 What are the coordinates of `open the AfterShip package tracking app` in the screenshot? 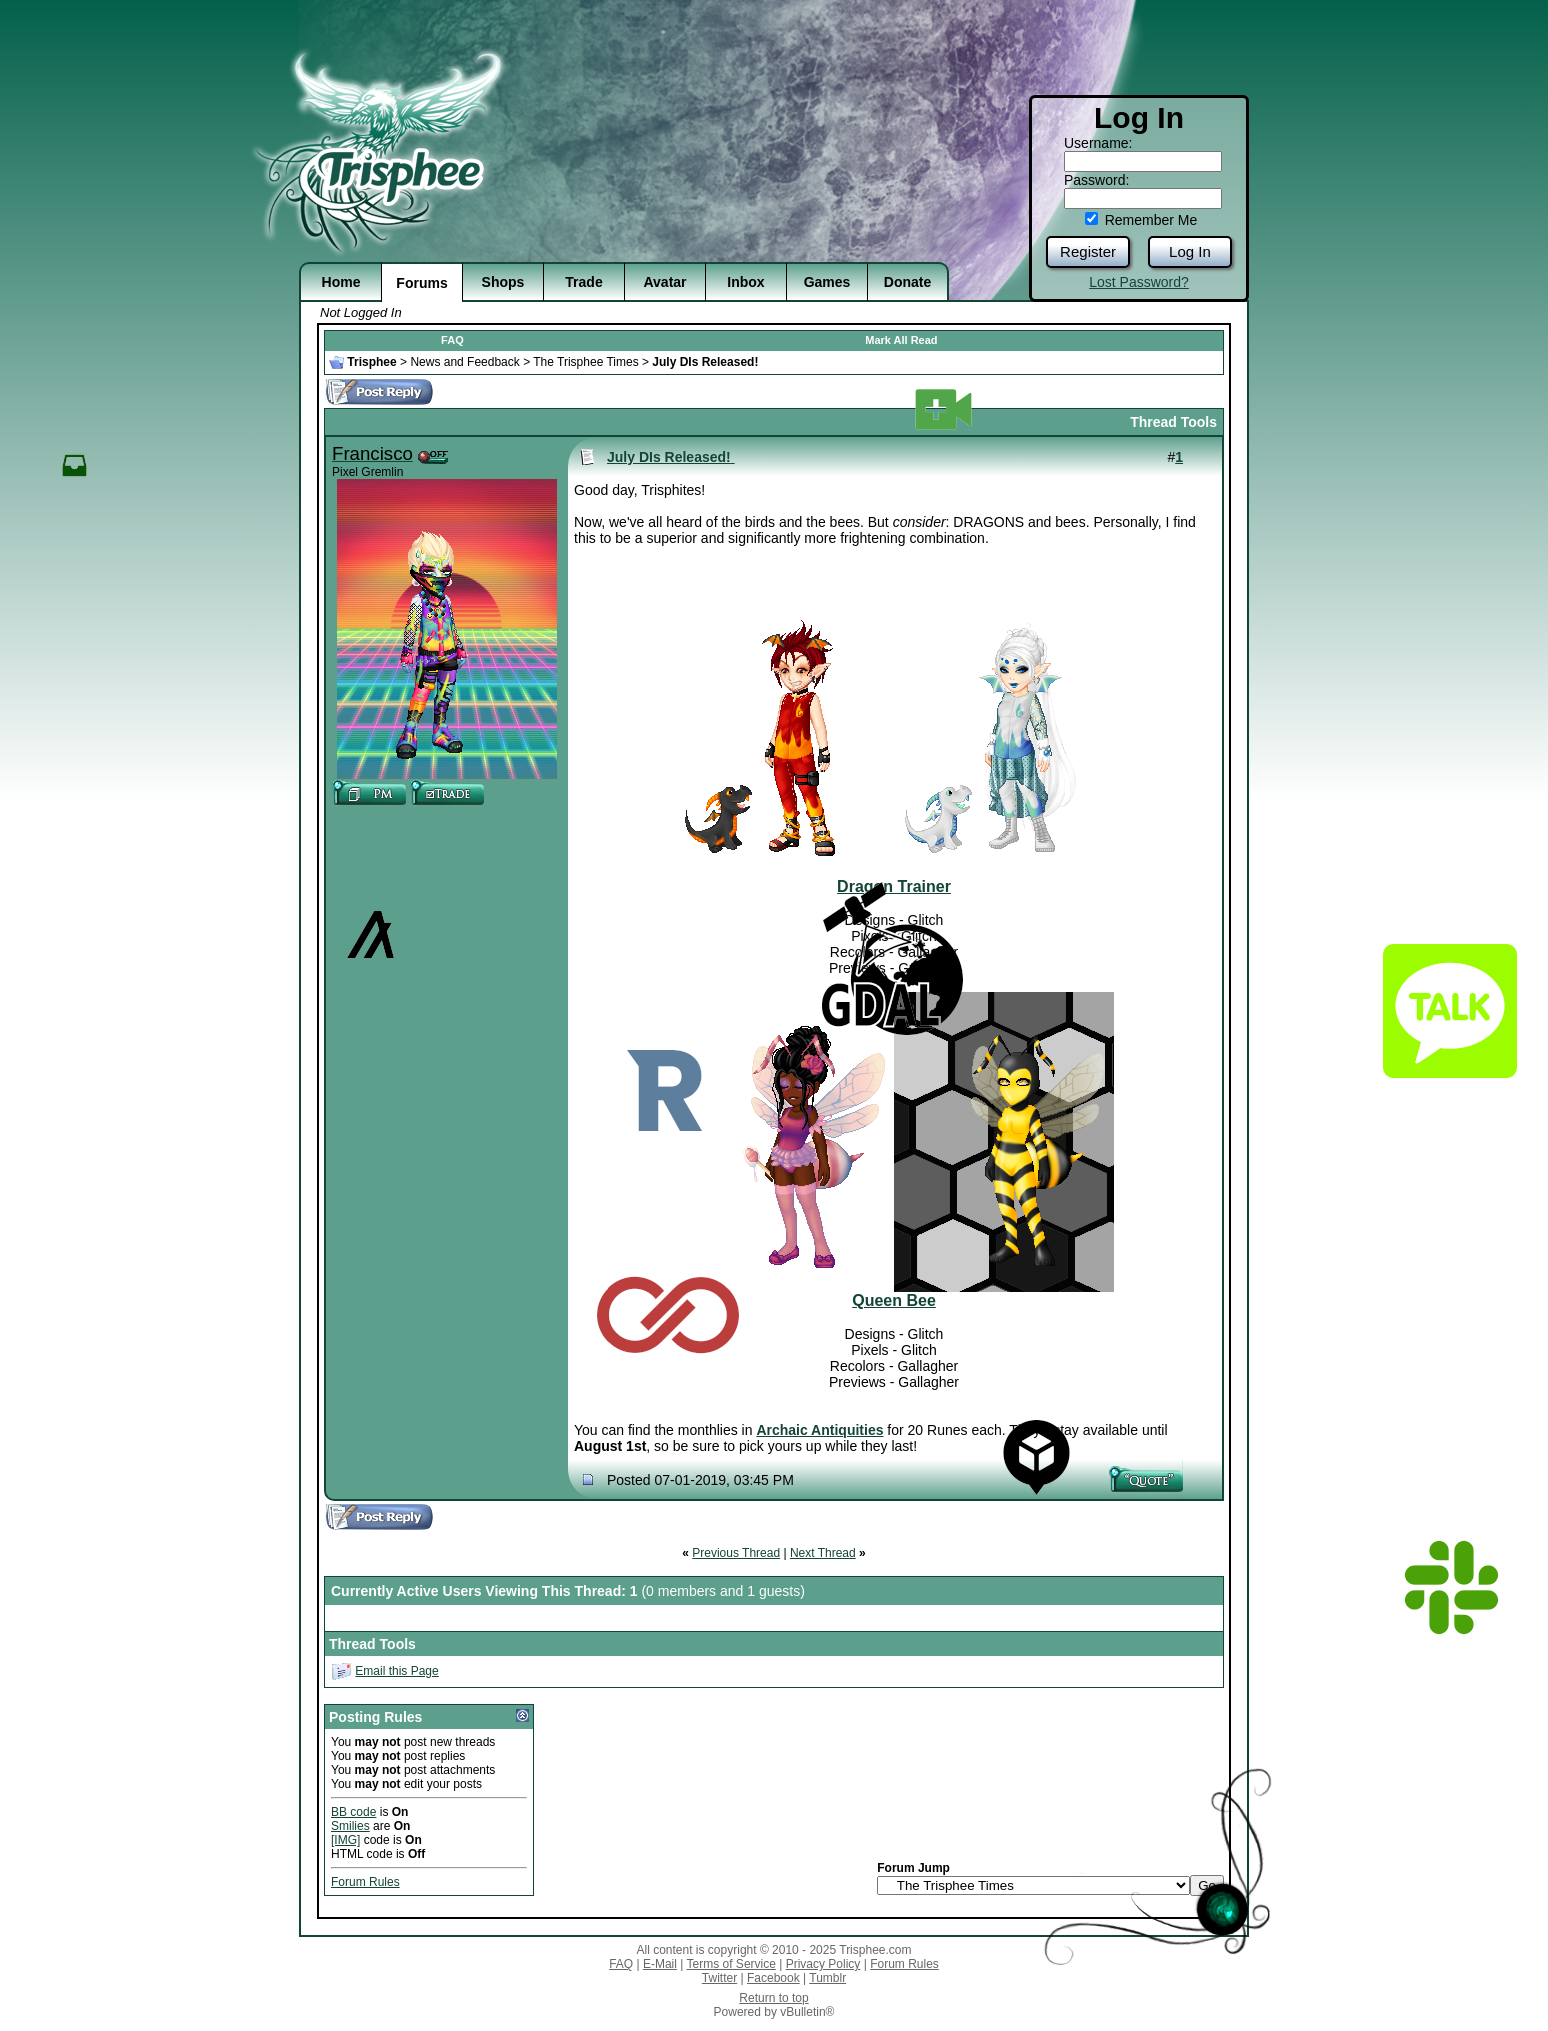 It's located at (1036, 1457).